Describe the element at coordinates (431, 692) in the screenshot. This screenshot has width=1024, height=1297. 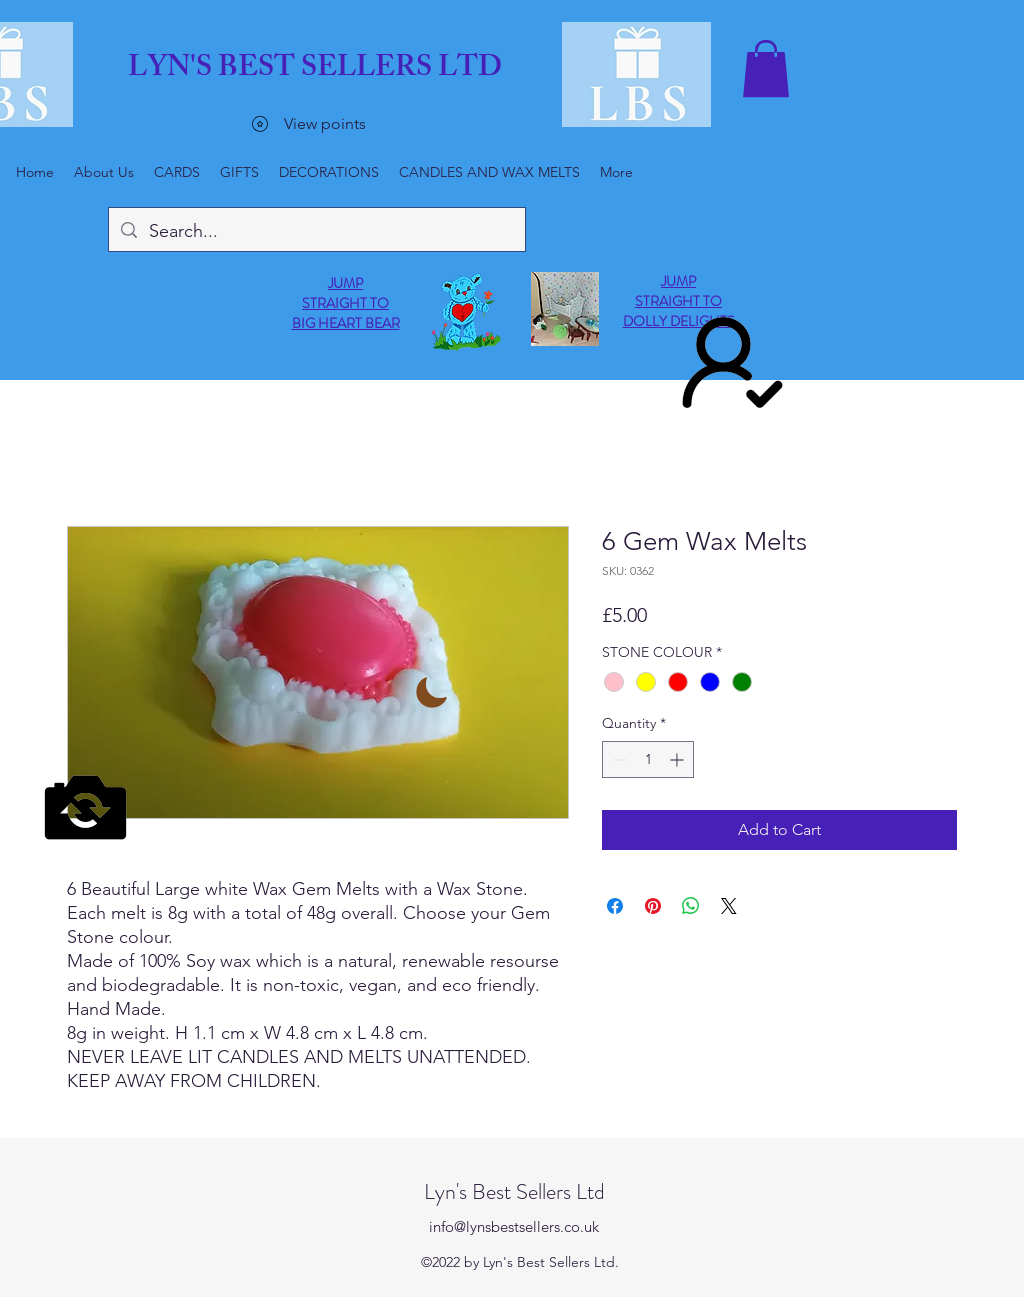
I see `toggle dark mode` at that location.